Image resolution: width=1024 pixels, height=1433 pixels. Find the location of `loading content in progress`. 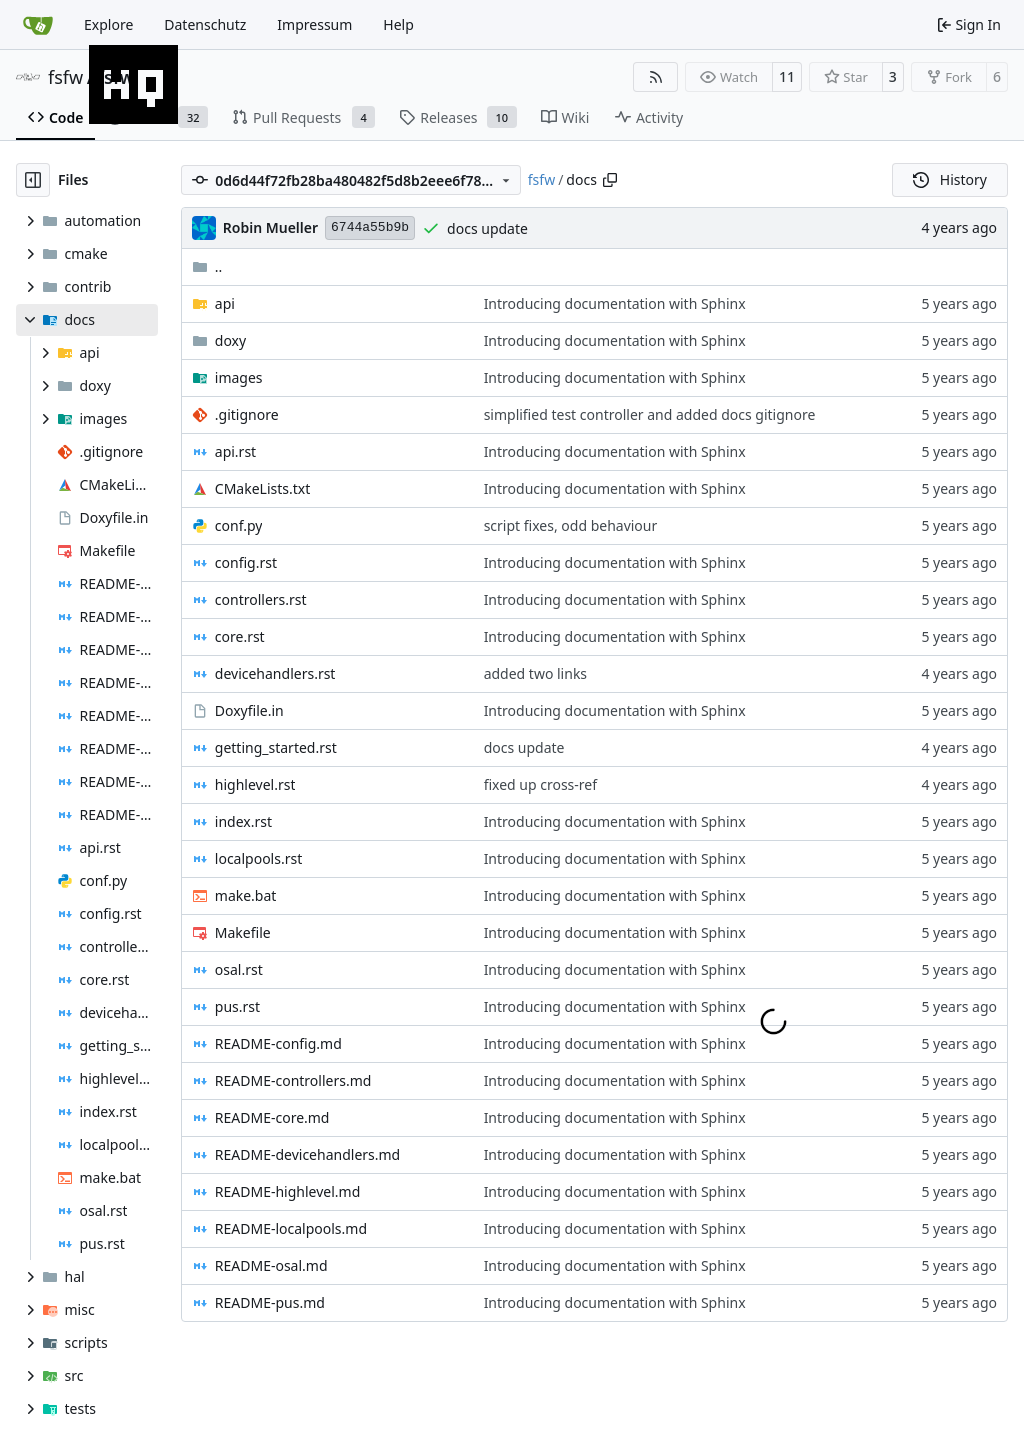

loading content in progress is located at coordinates (773, 1021).